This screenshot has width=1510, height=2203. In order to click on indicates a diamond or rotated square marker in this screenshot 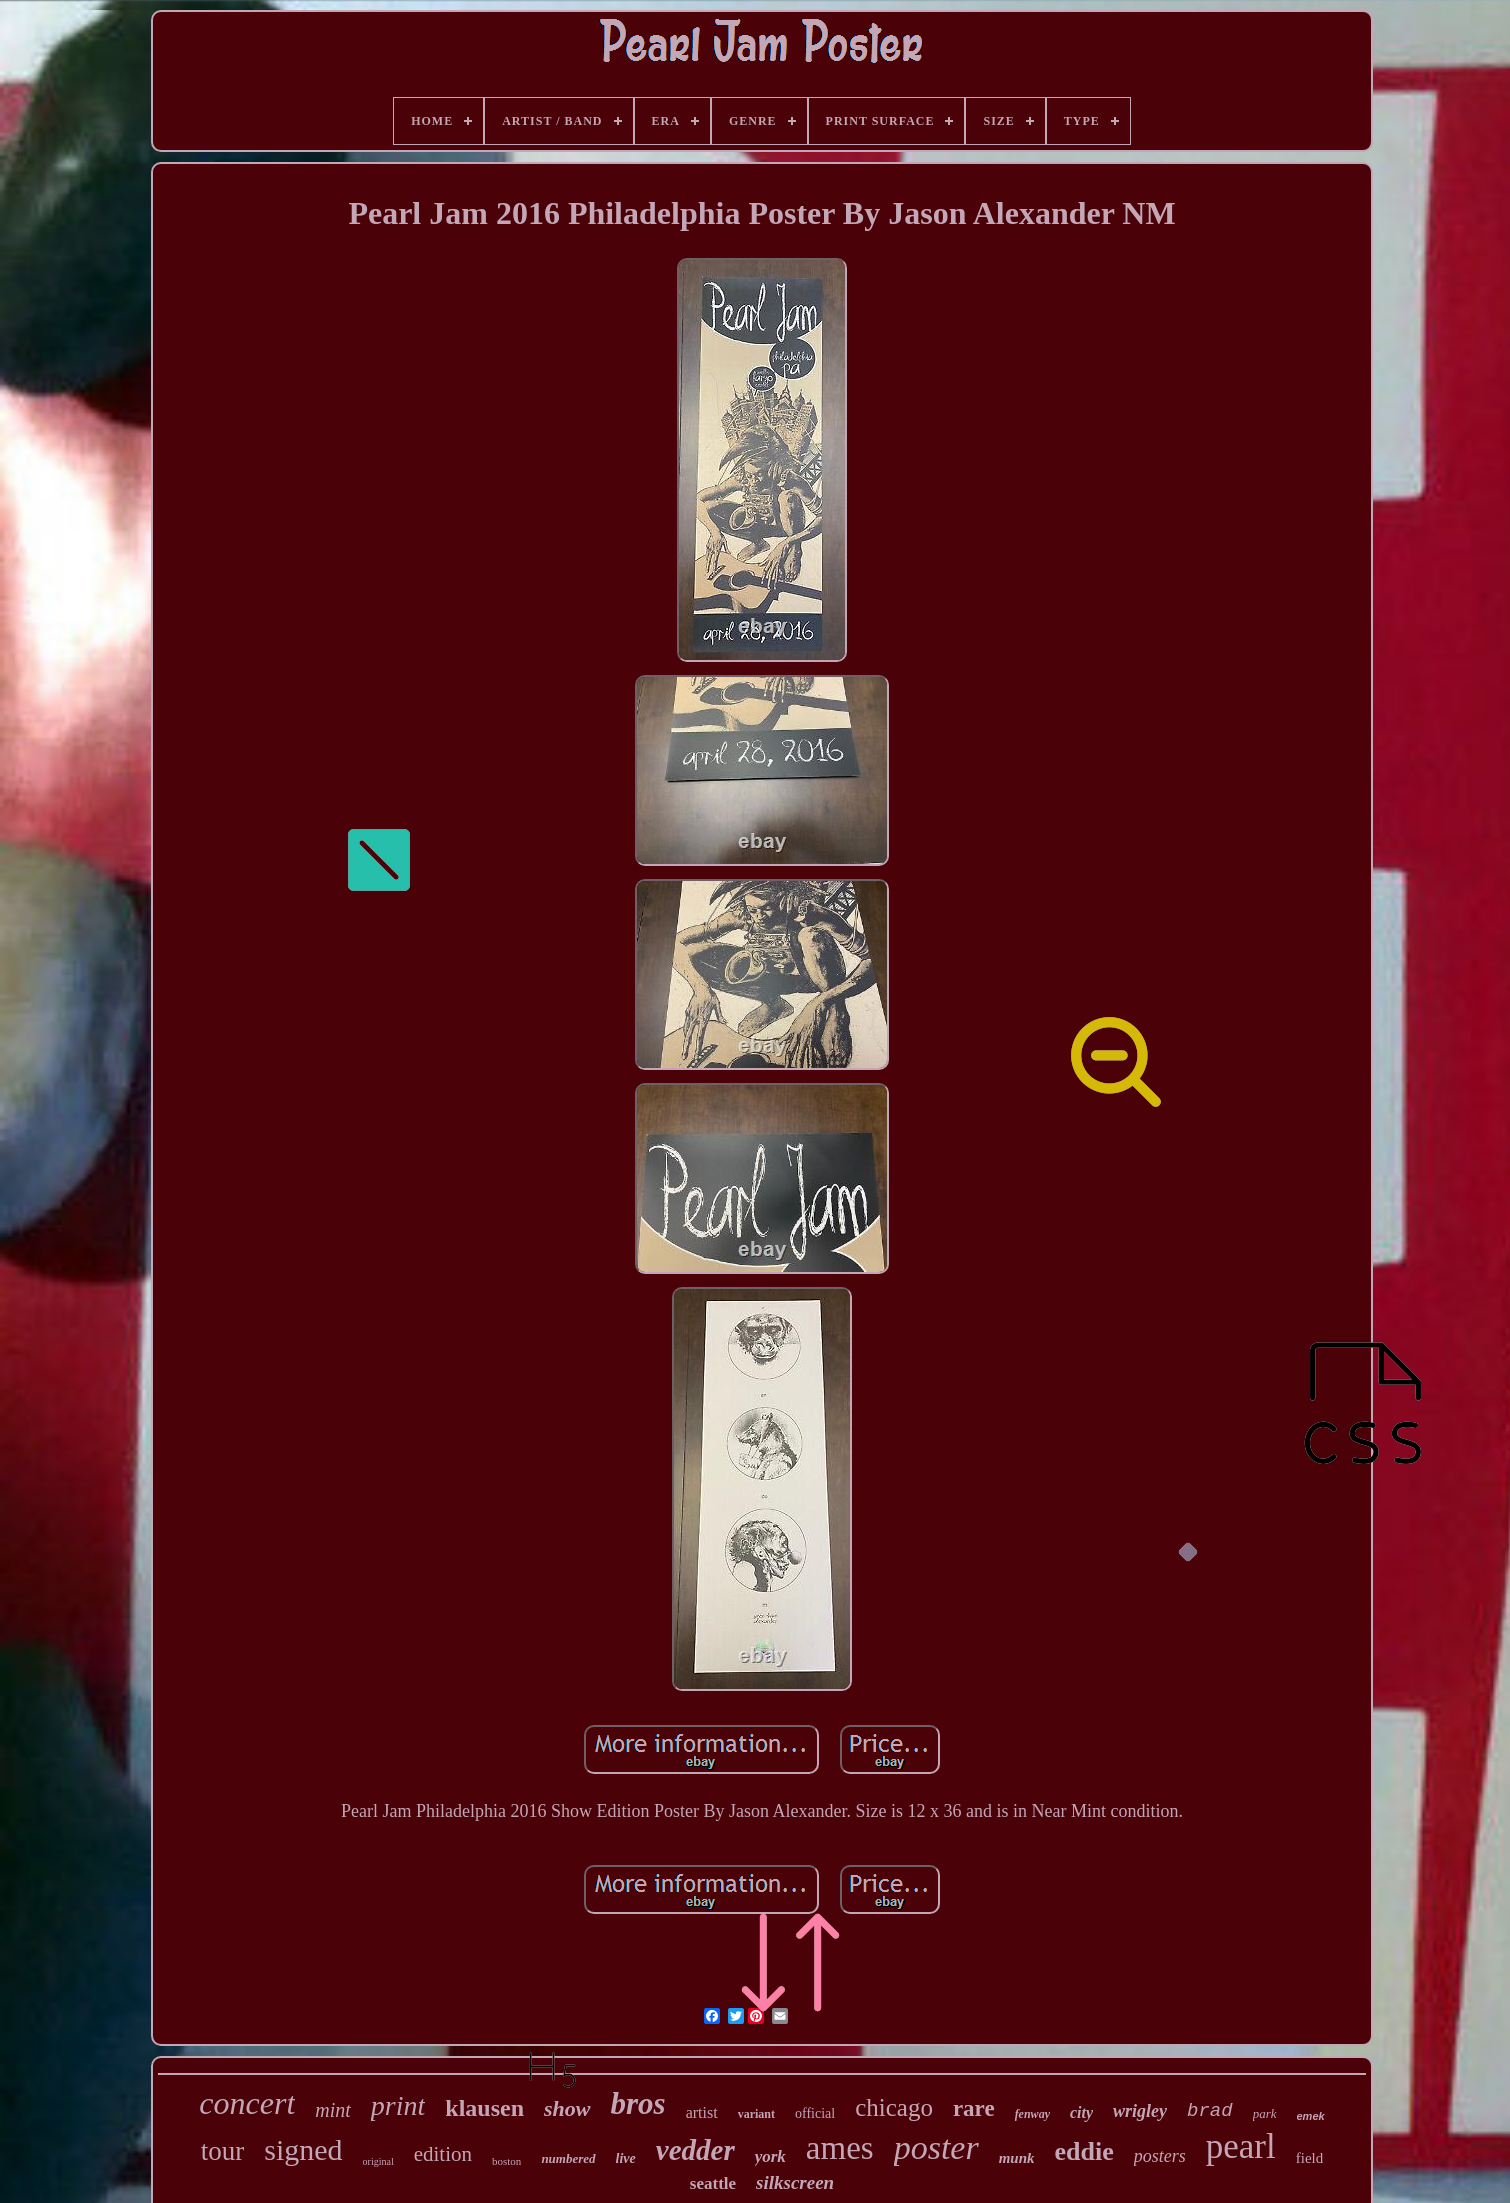, I will do `click(1188, 1552)`.